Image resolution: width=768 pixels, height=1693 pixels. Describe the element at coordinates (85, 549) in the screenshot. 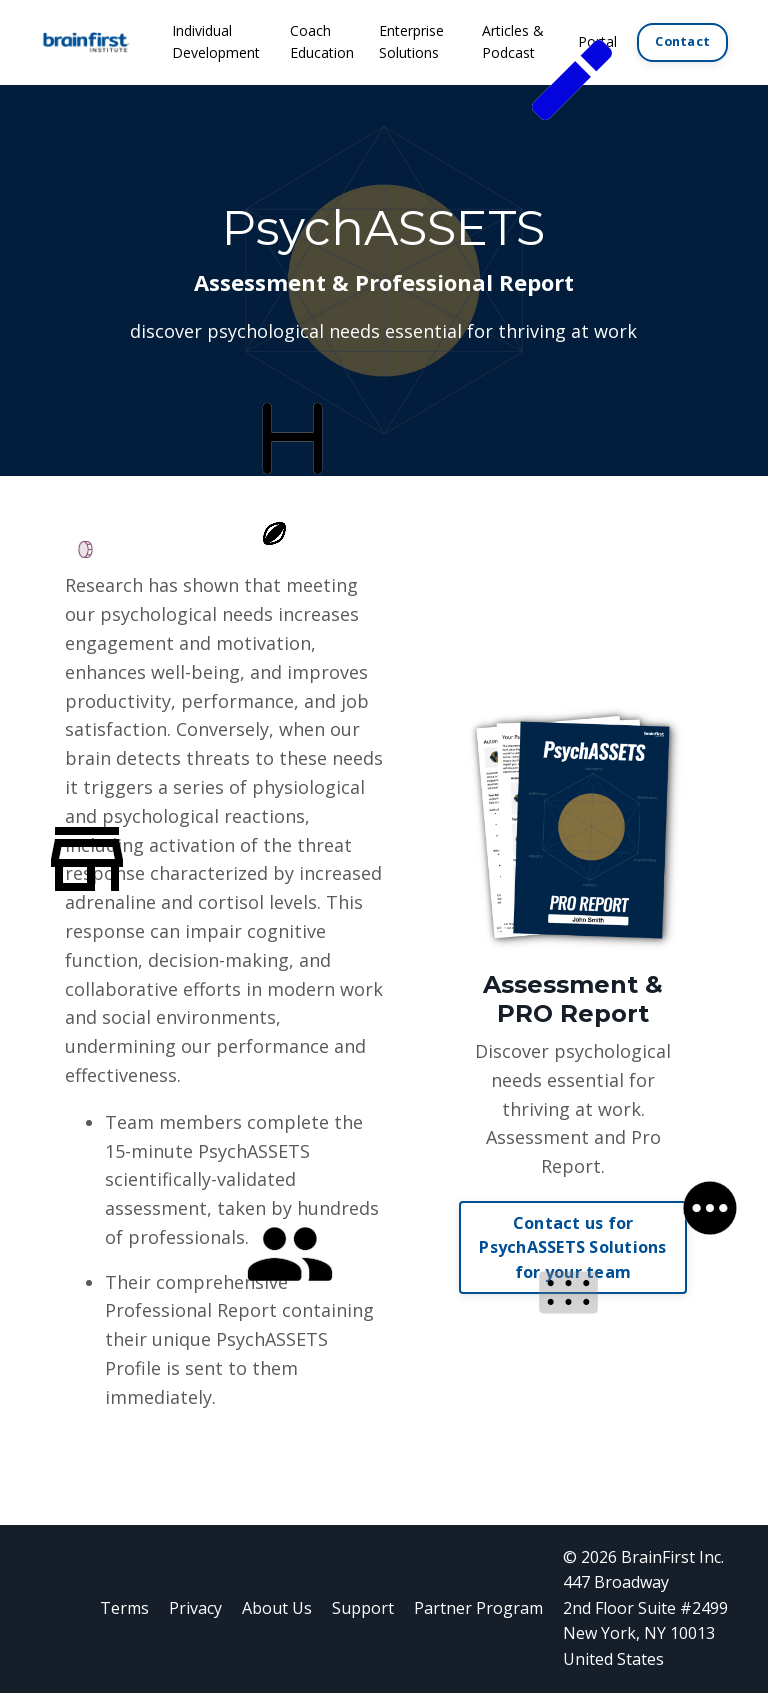

I see `view account balance or credits` at that location.